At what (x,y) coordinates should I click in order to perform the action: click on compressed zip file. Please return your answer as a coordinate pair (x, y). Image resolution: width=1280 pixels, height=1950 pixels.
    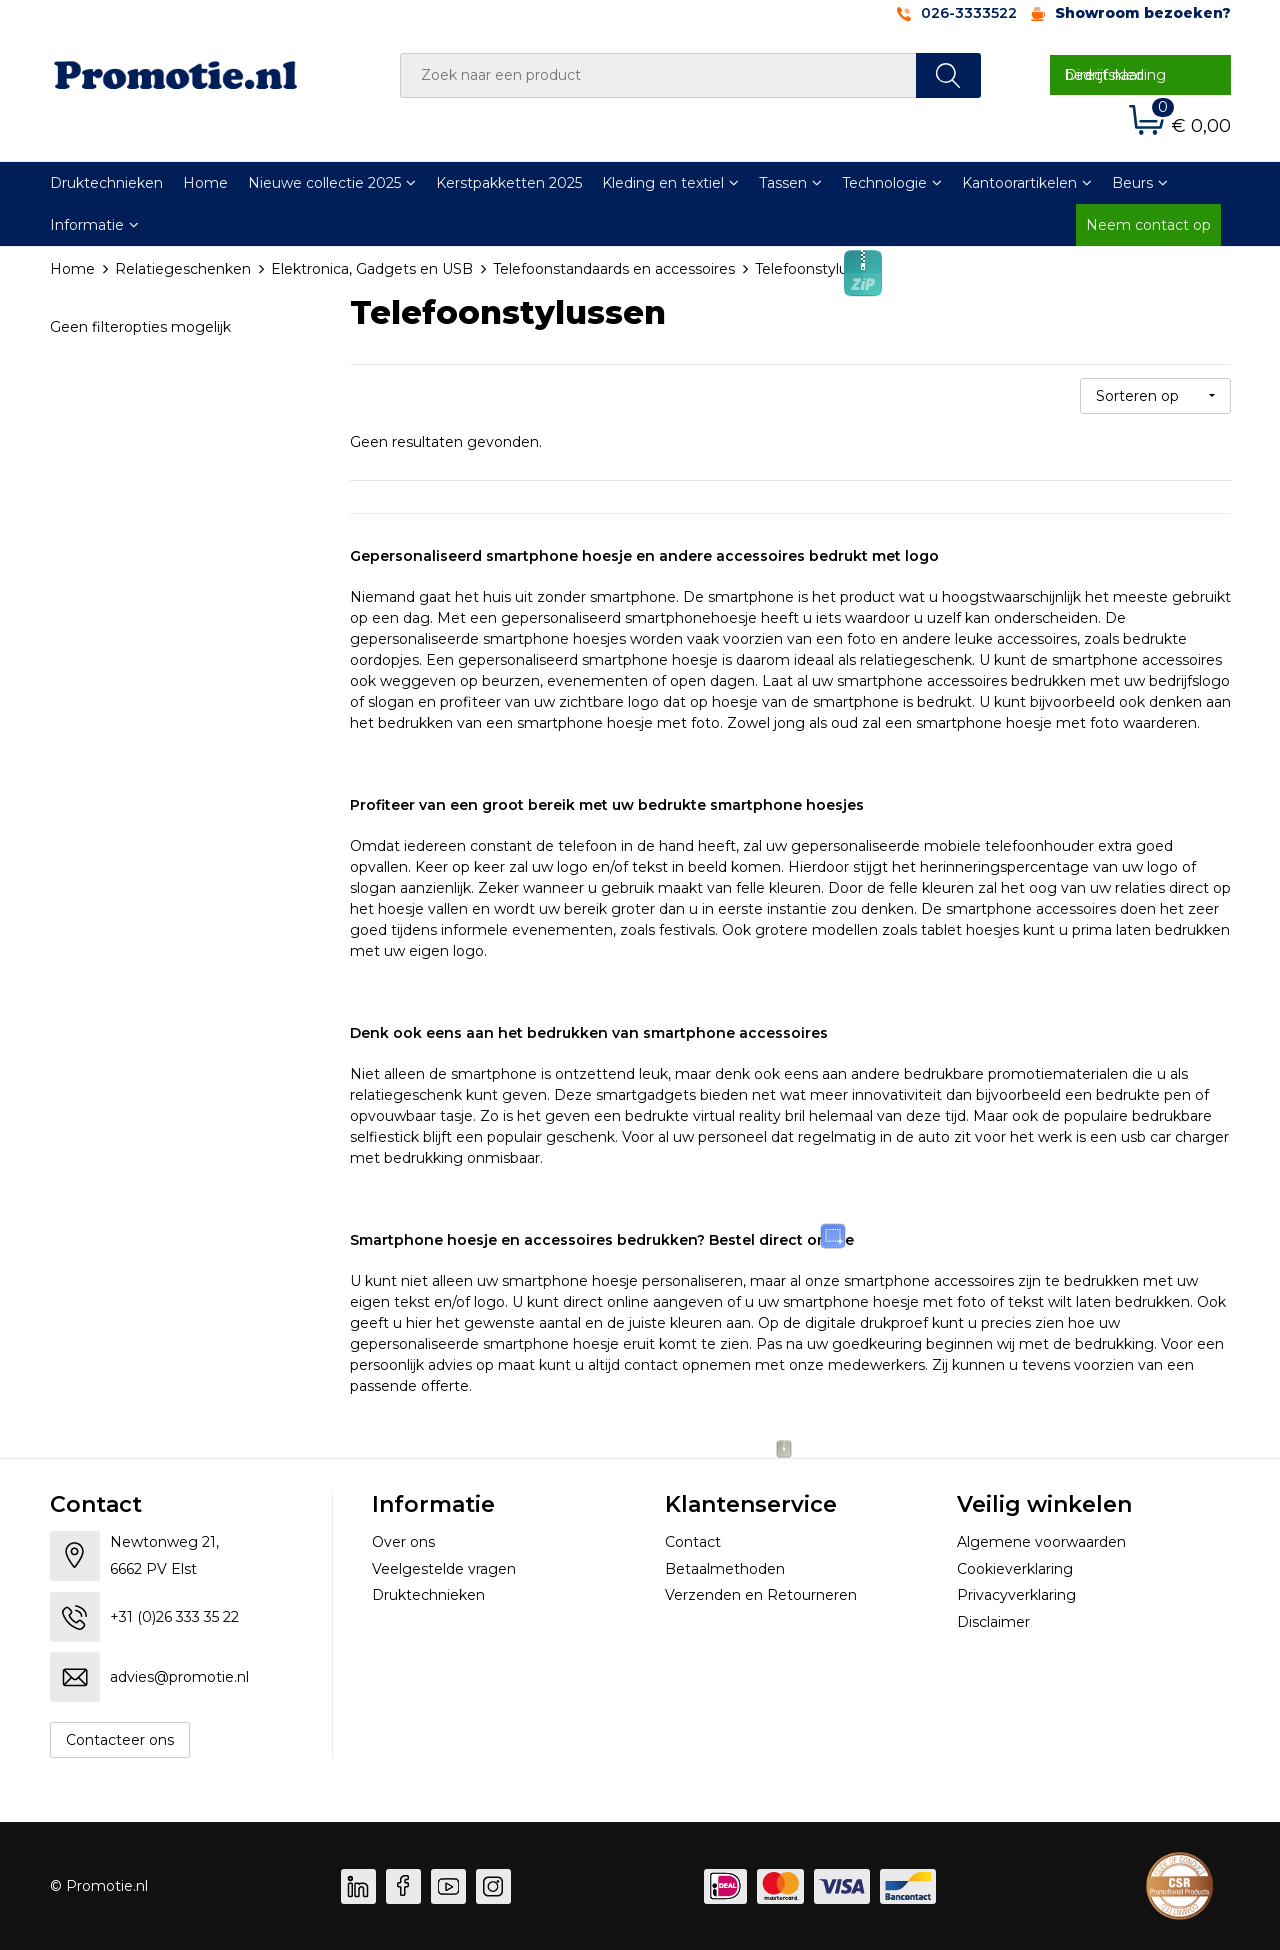
    Looking at the image, I should click on (863, 273).